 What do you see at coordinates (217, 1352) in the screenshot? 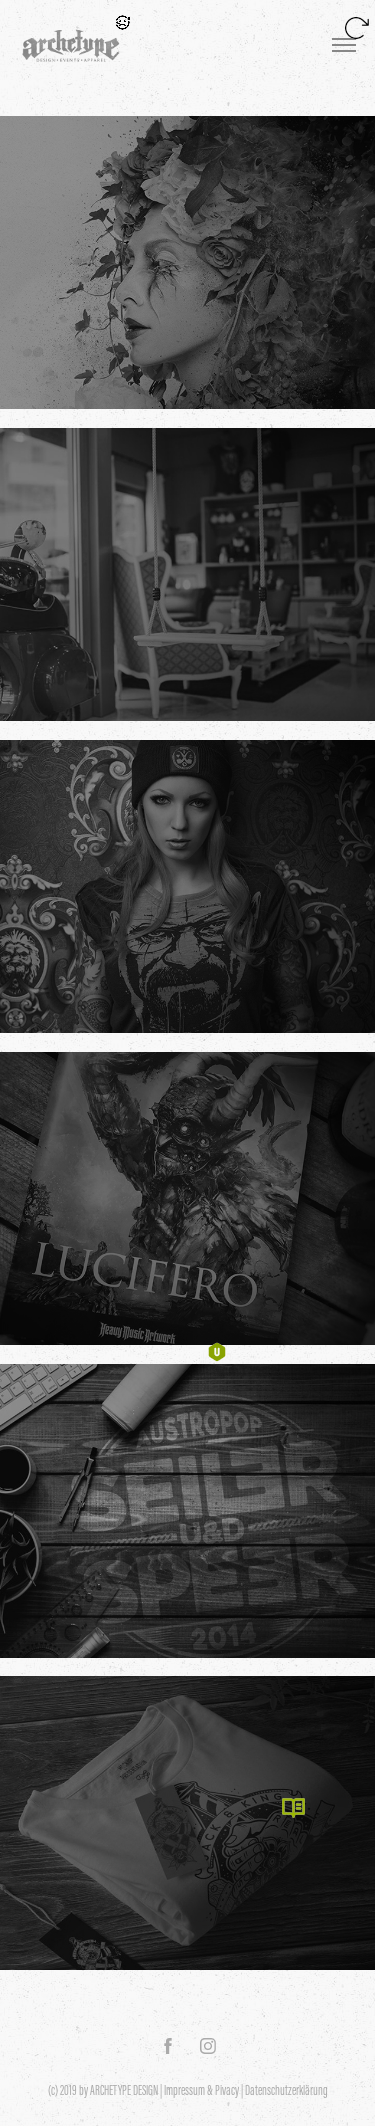
I see `indicates a user or username initial` at bounding box center [217, 1352].